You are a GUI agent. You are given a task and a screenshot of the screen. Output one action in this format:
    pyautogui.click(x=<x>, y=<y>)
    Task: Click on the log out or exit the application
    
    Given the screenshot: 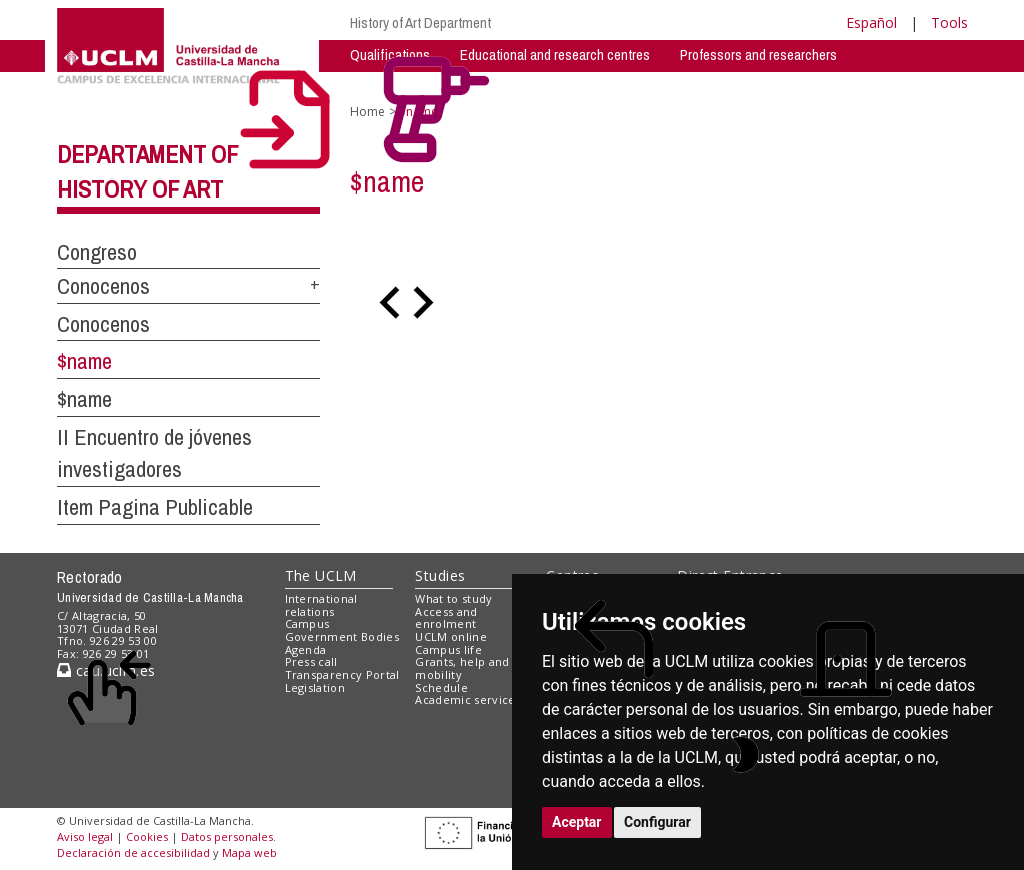 What is the action you would take?
    pyautogui.click(x=846, y=659)
    